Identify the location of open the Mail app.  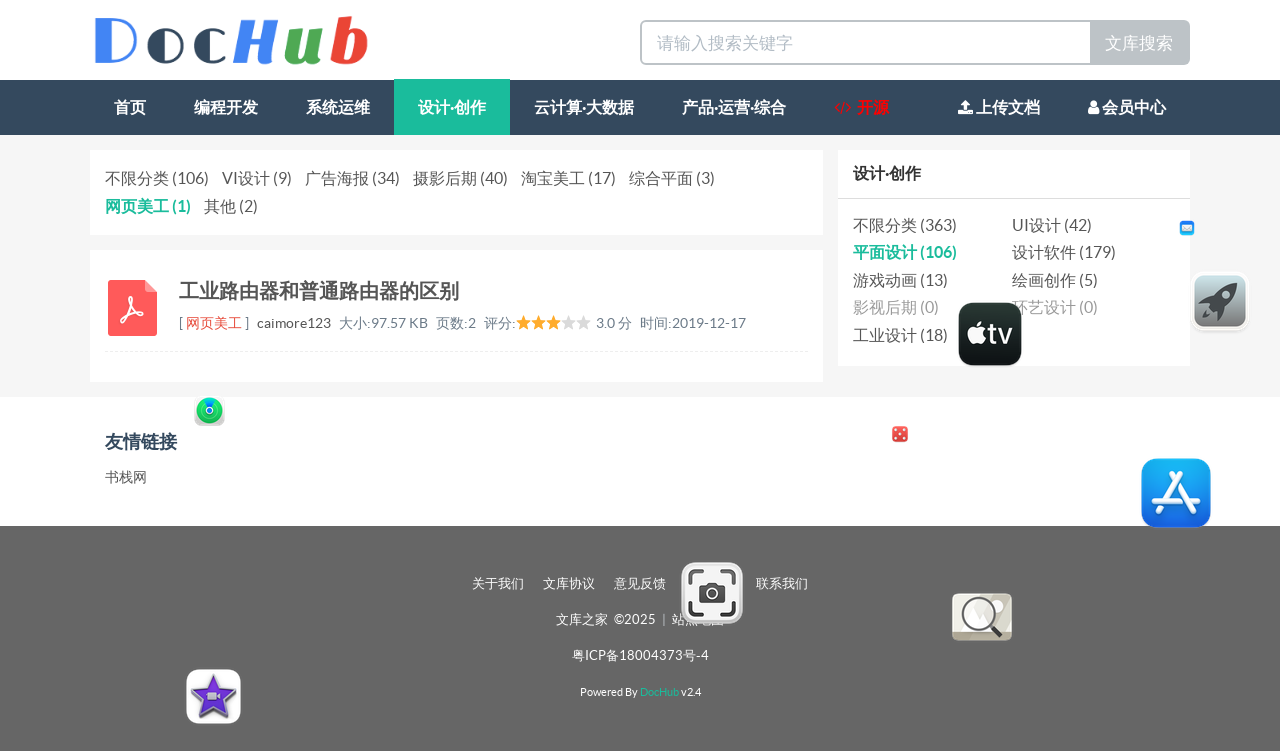
(1187, 228).